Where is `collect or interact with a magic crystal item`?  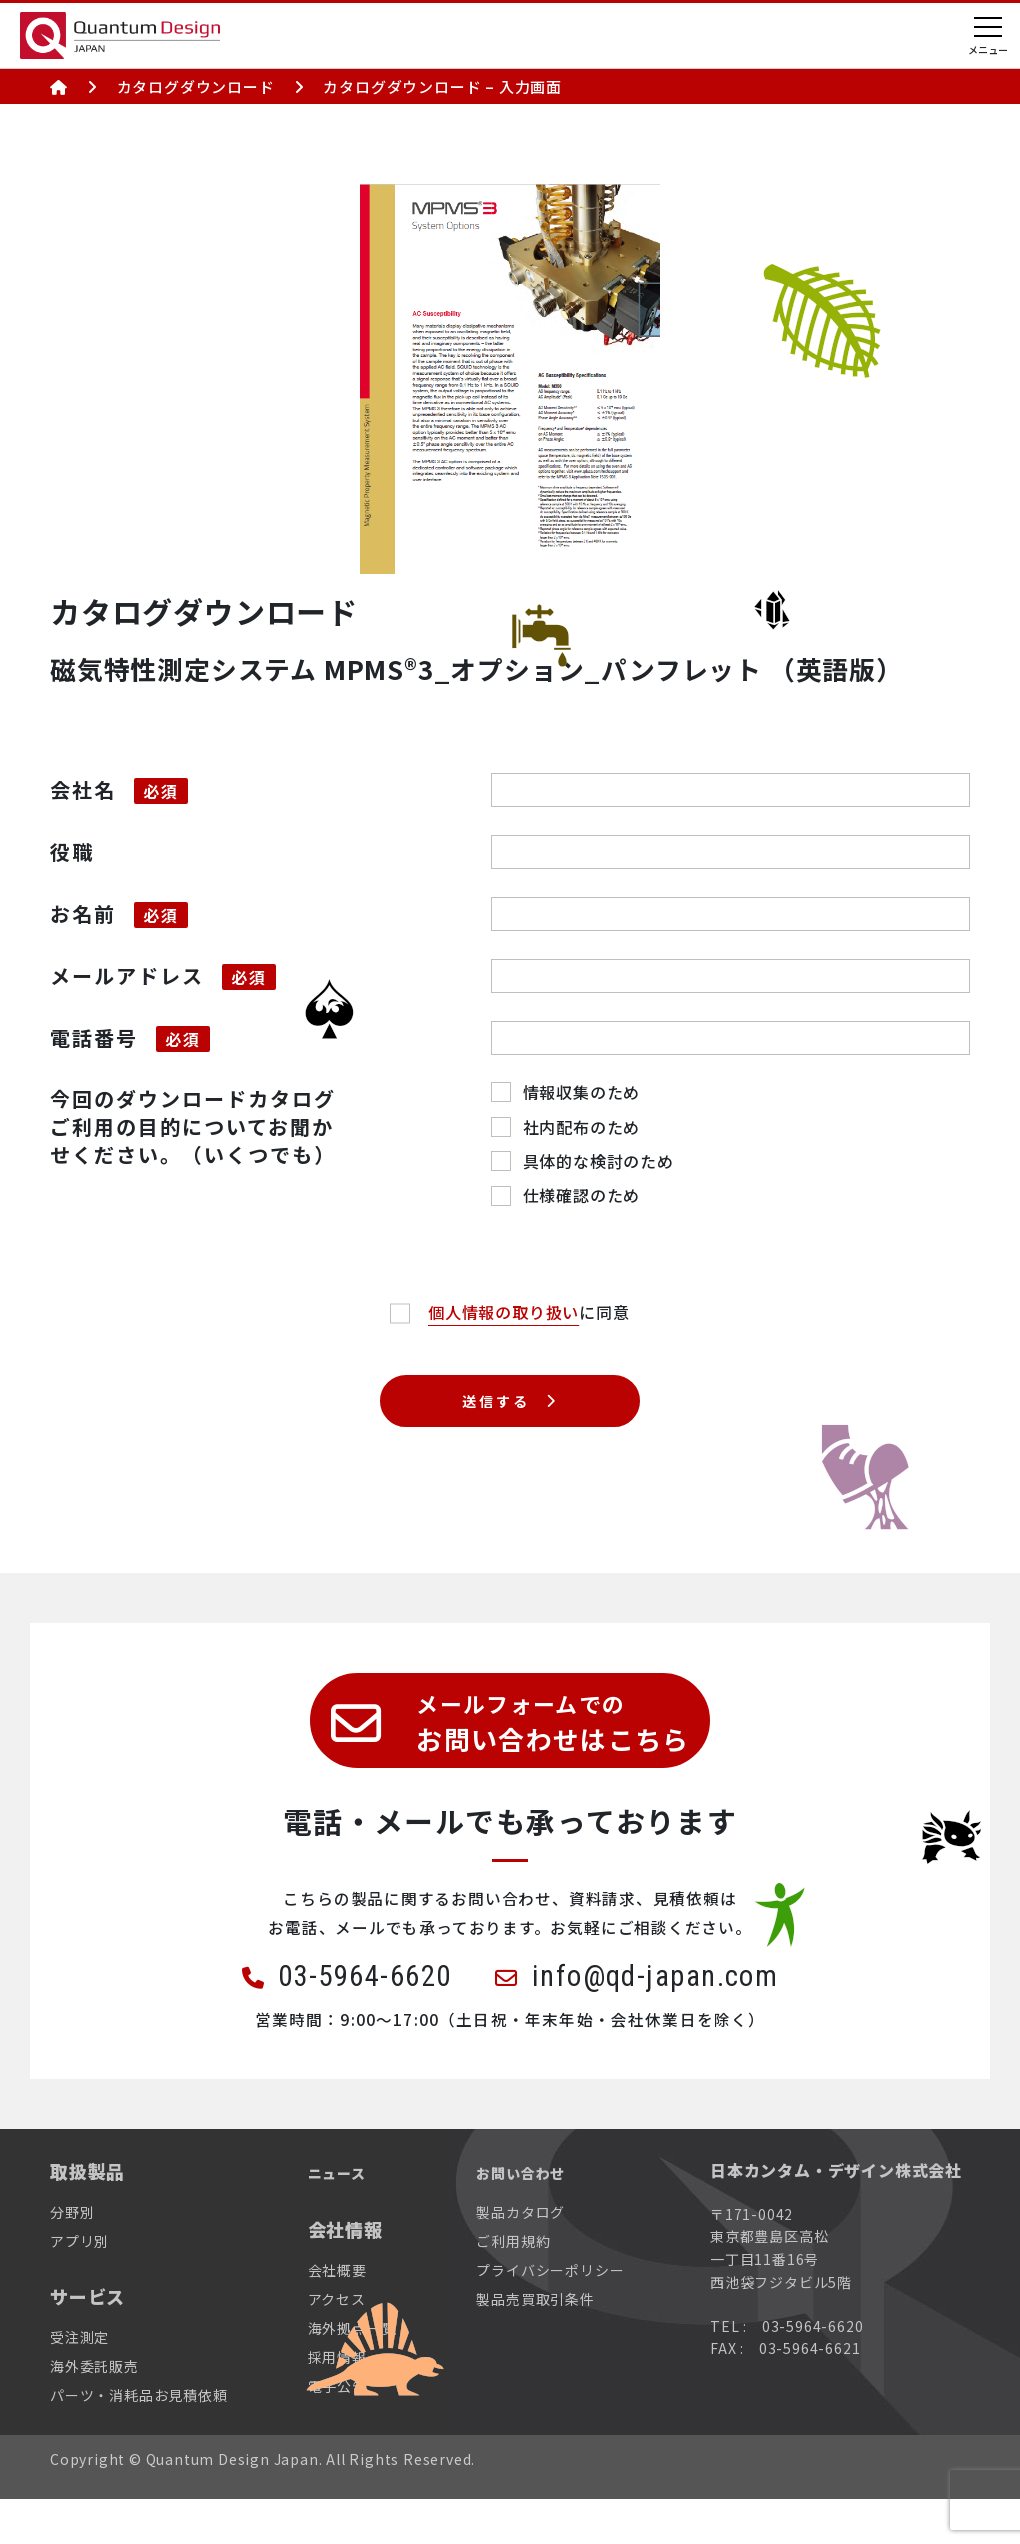
collect or interact with a magic crystal item is located at coordinates (772, 609).